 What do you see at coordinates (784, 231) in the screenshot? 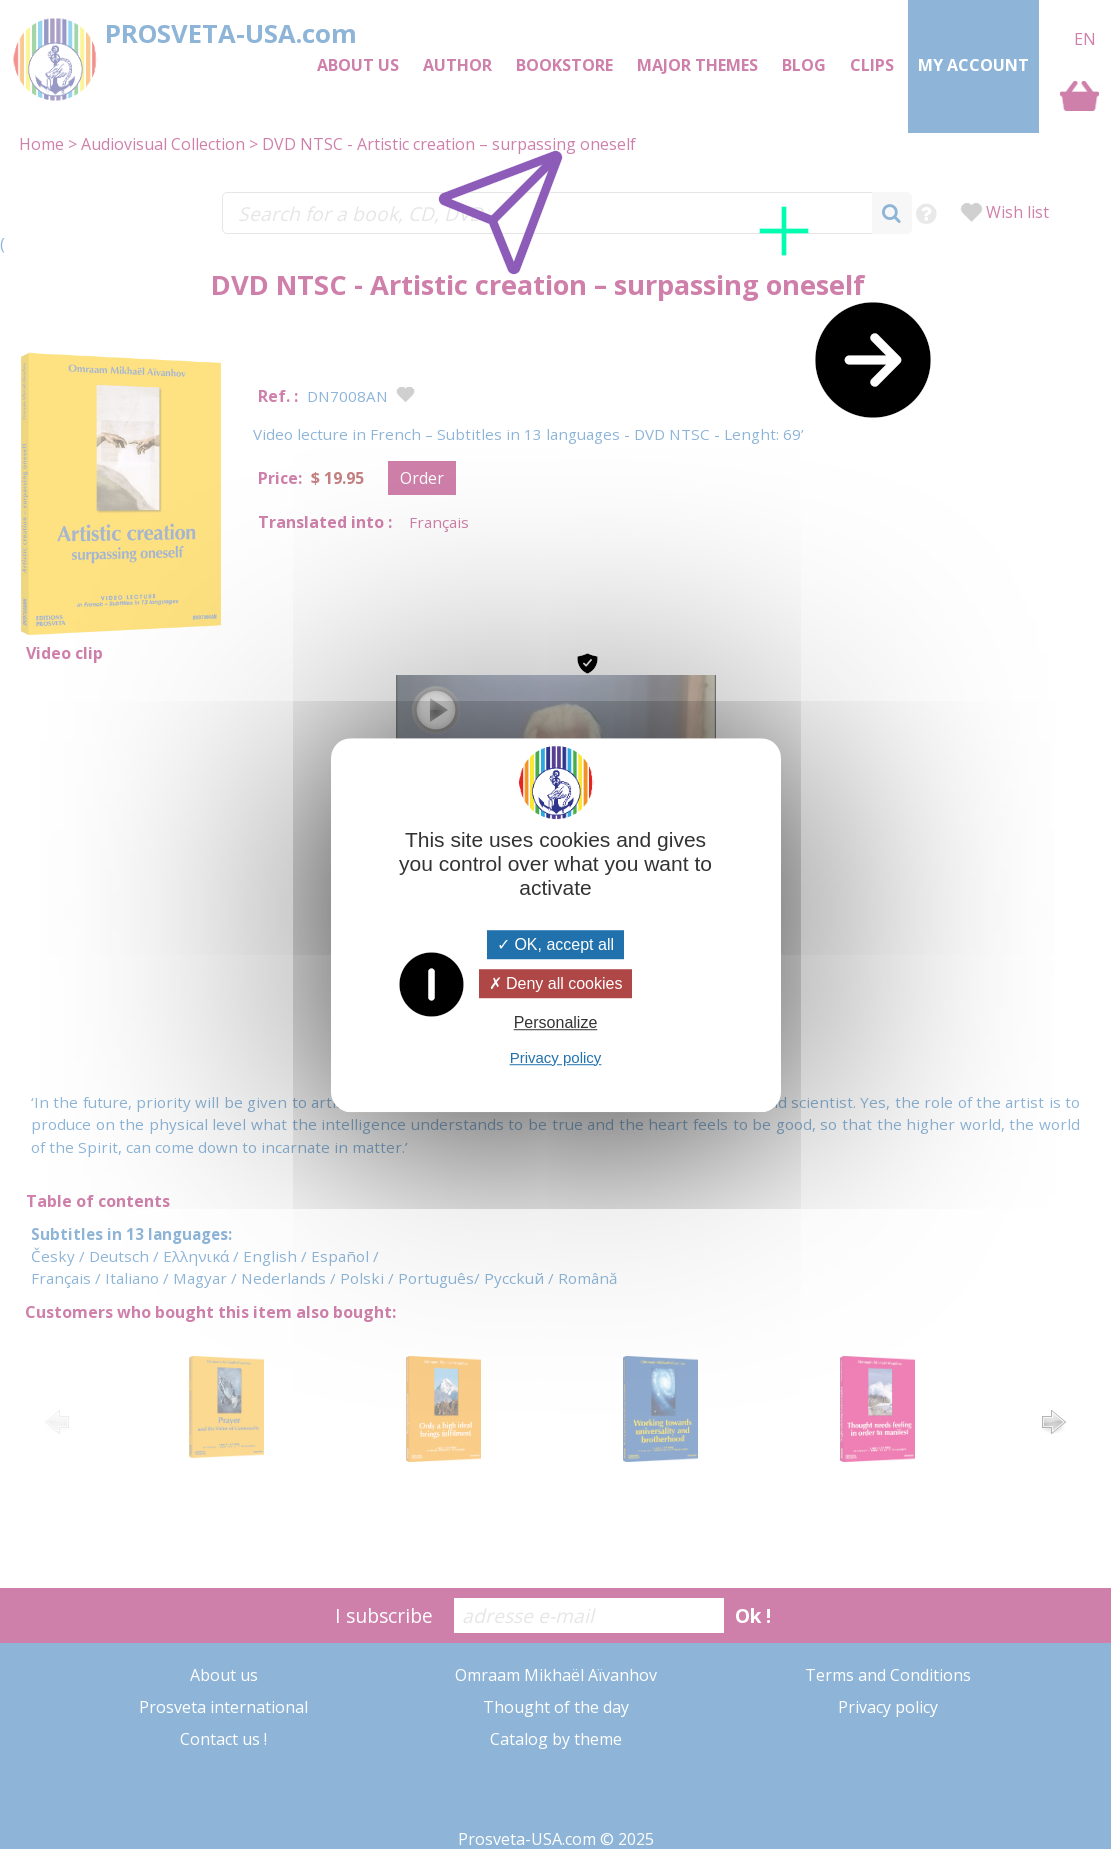
I see `add a new item` at bounding box center [784, 231].